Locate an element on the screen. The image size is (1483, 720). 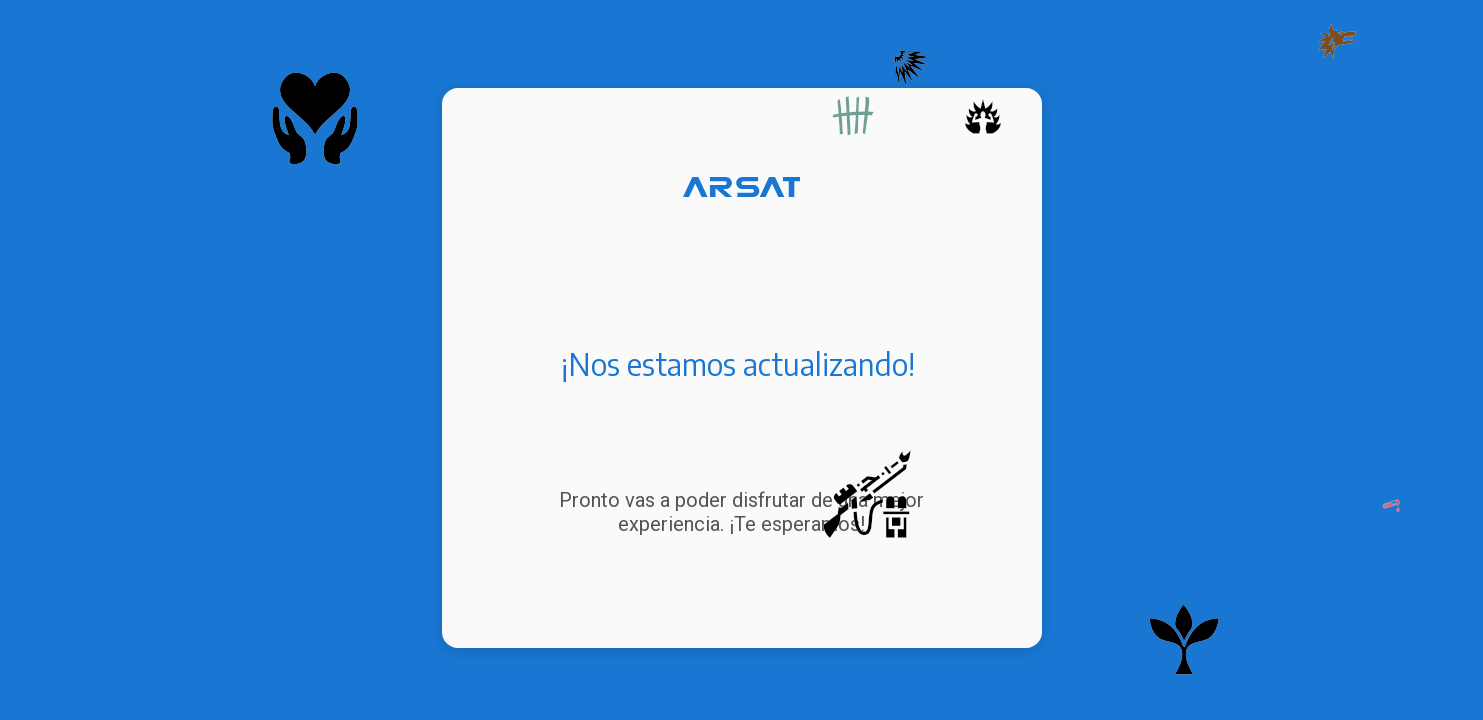
activate a power-up or special ability is located at coordinates (983, 116).